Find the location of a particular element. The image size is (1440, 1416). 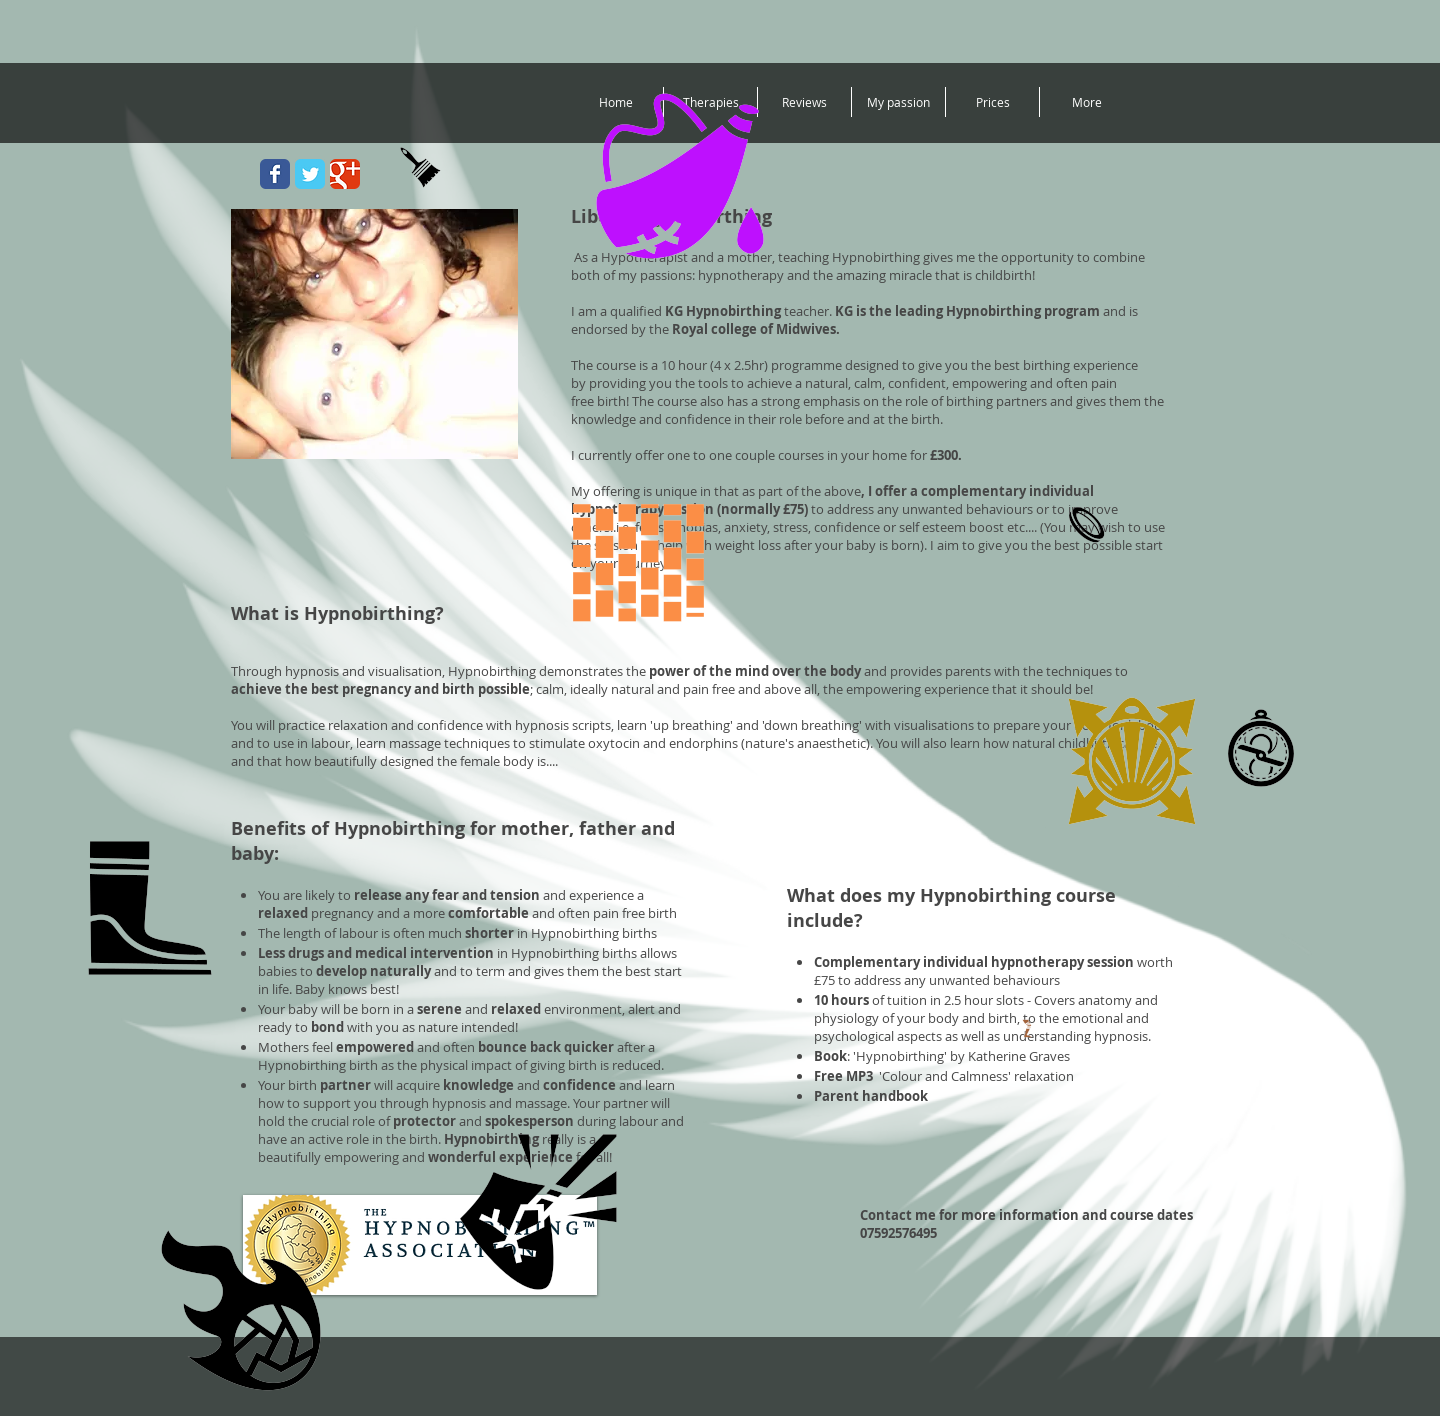

access painting or drawing tools is located at coordinates (420, 167).